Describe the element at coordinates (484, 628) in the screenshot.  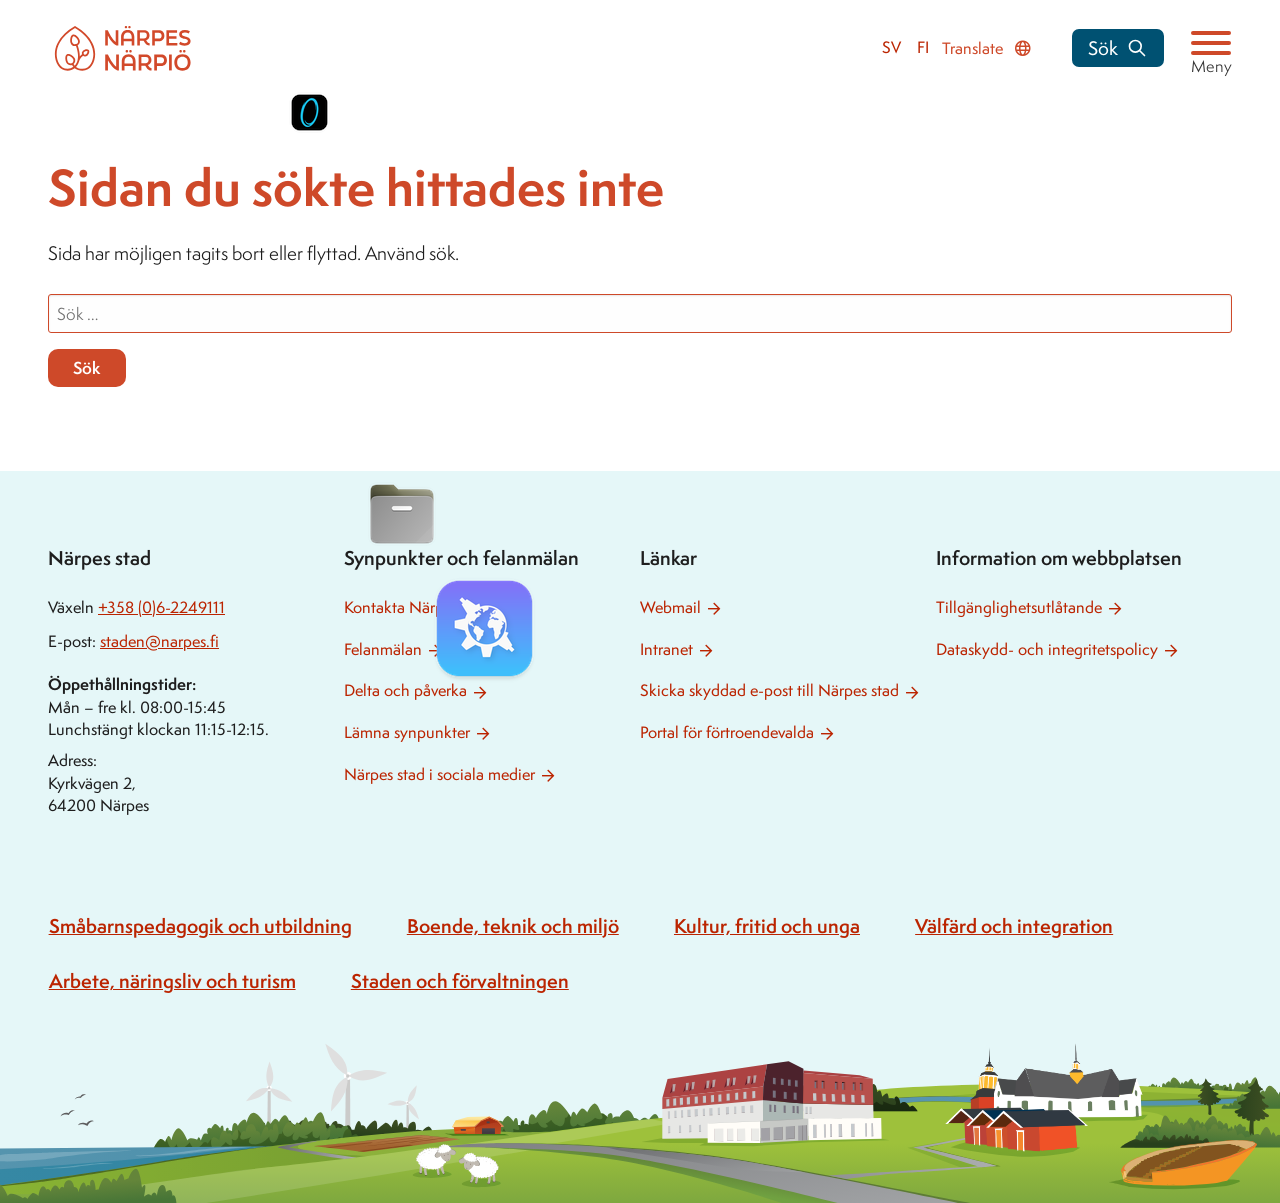
I see `launch konqueror web browser` at that location.